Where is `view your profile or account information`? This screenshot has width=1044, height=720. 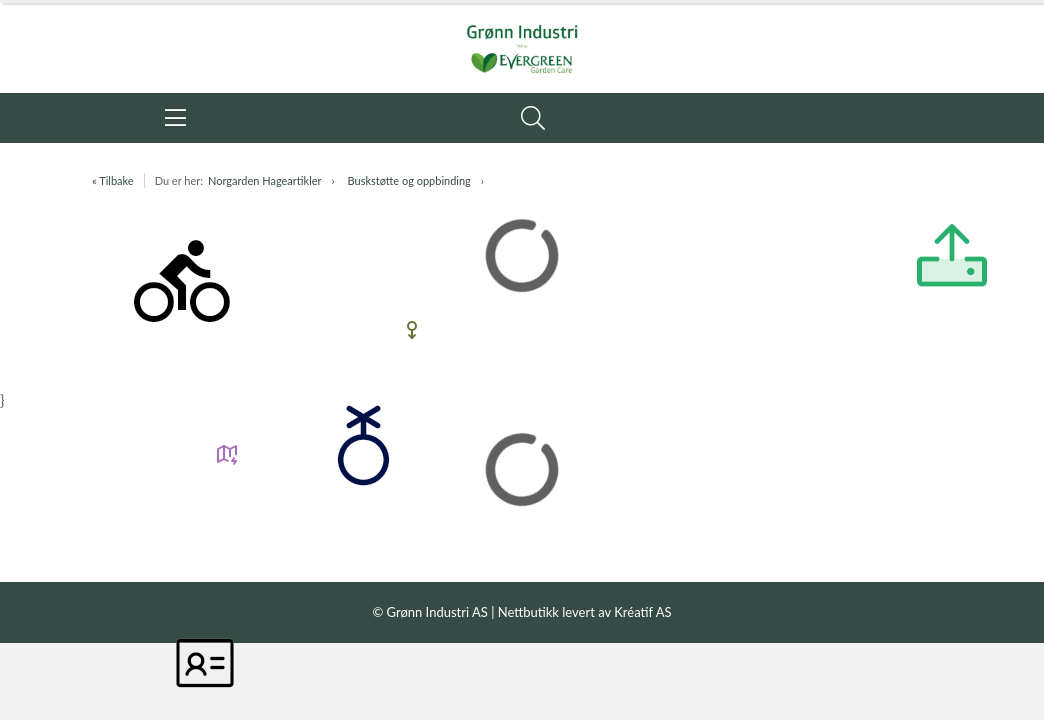 view your profile or account information is located at coordinates (205, 663).